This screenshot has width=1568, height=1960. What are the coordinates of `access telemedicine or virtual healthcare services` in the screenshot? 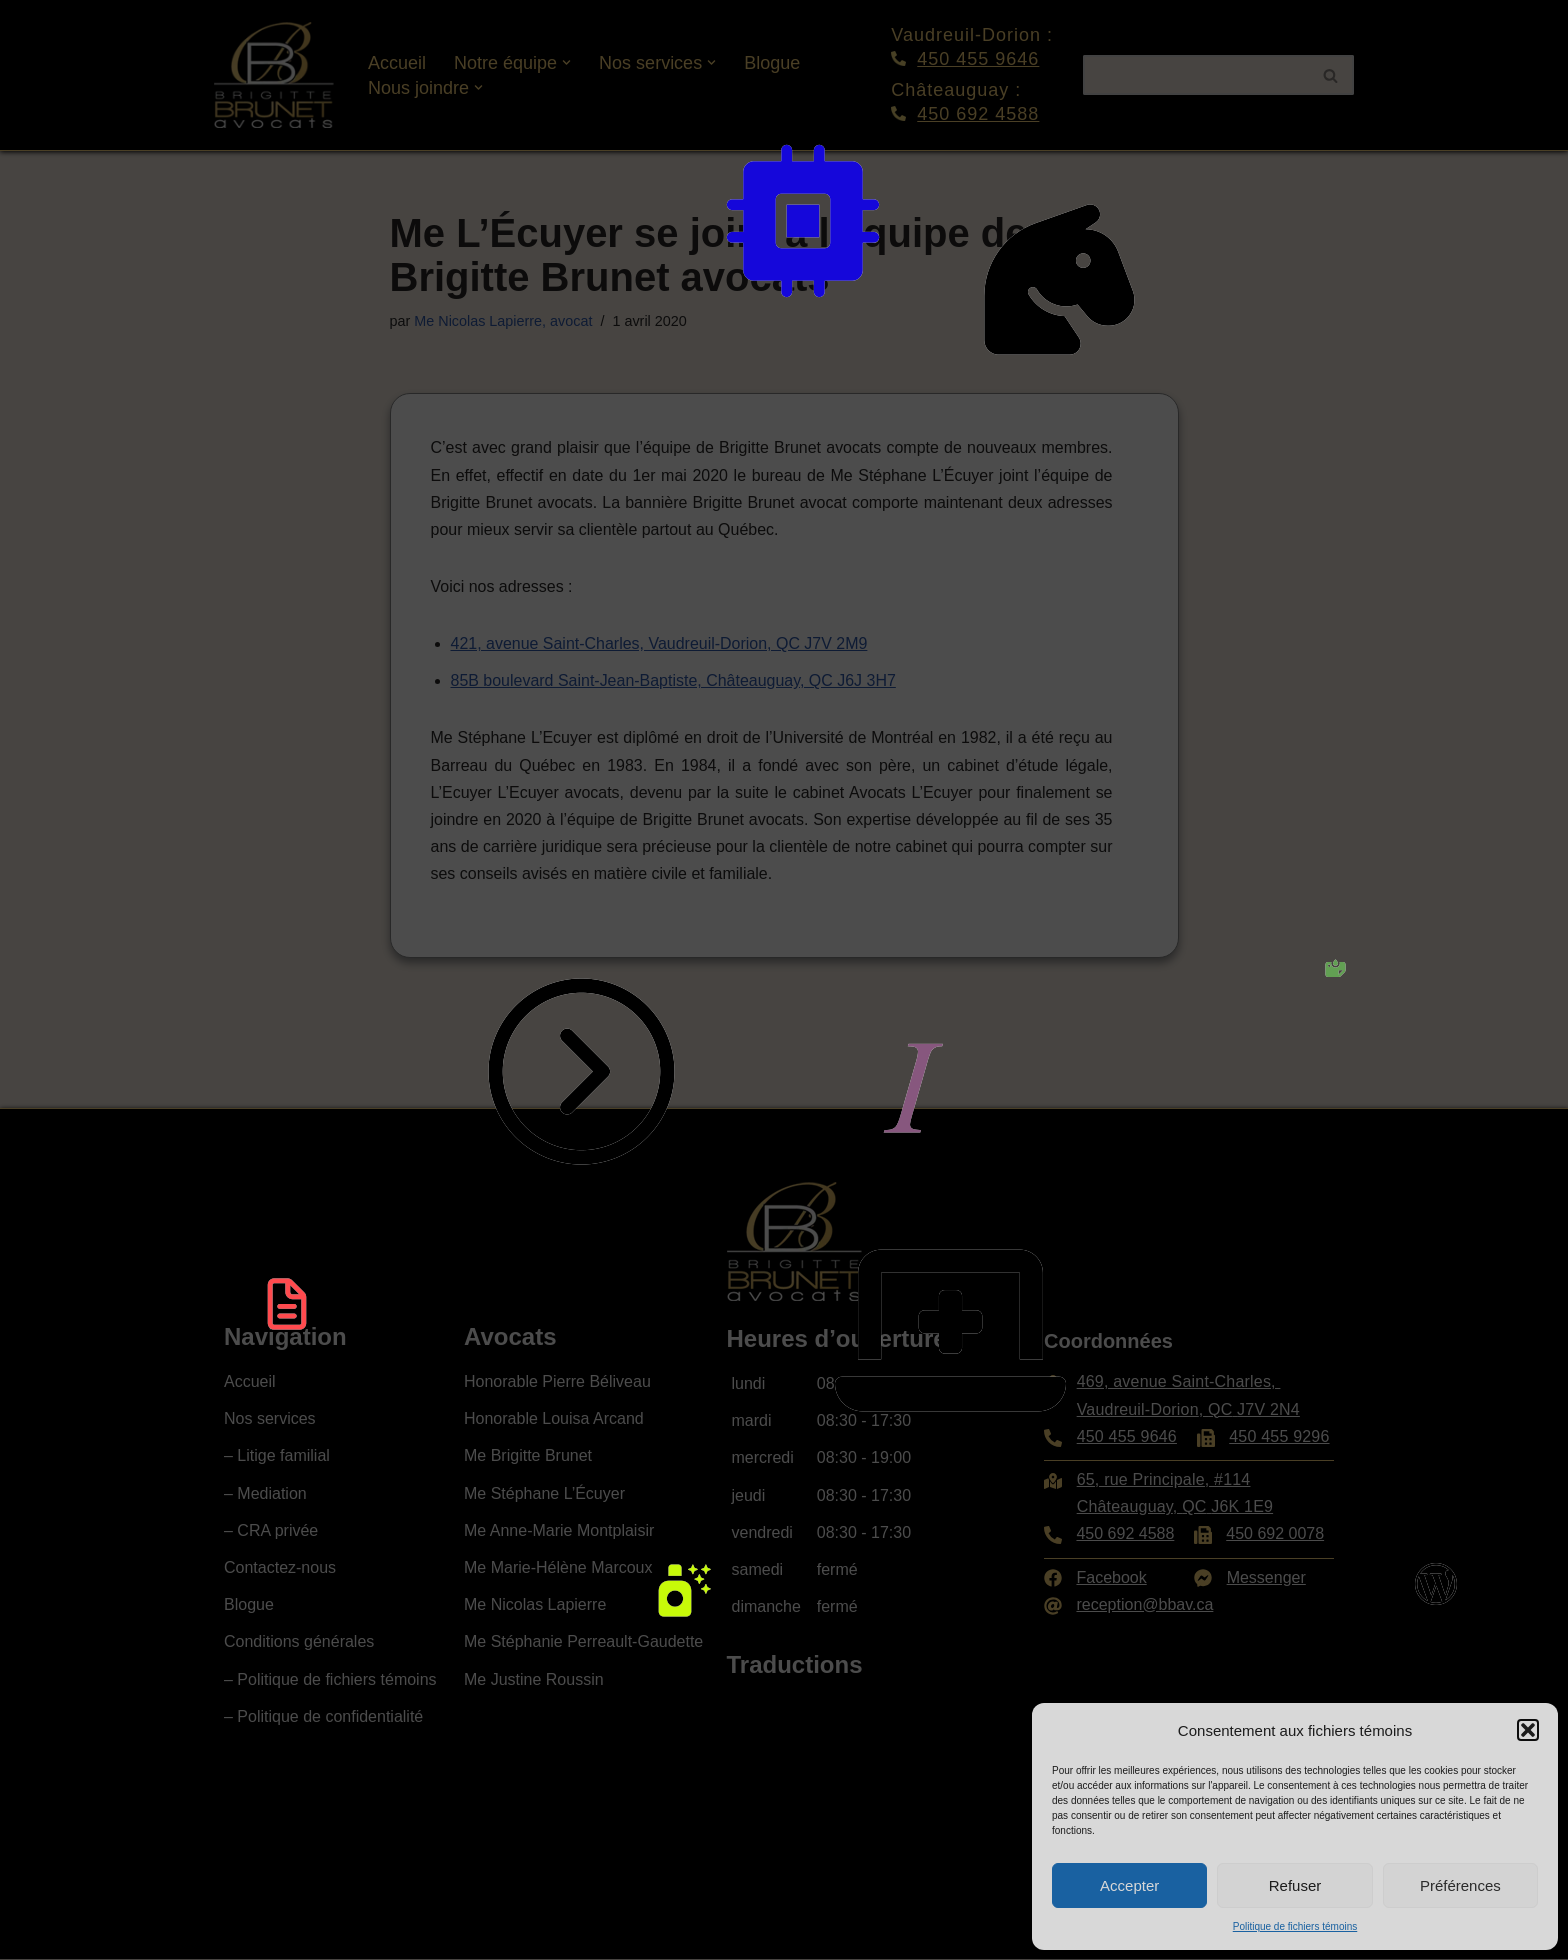 It's located at (950, 1330).